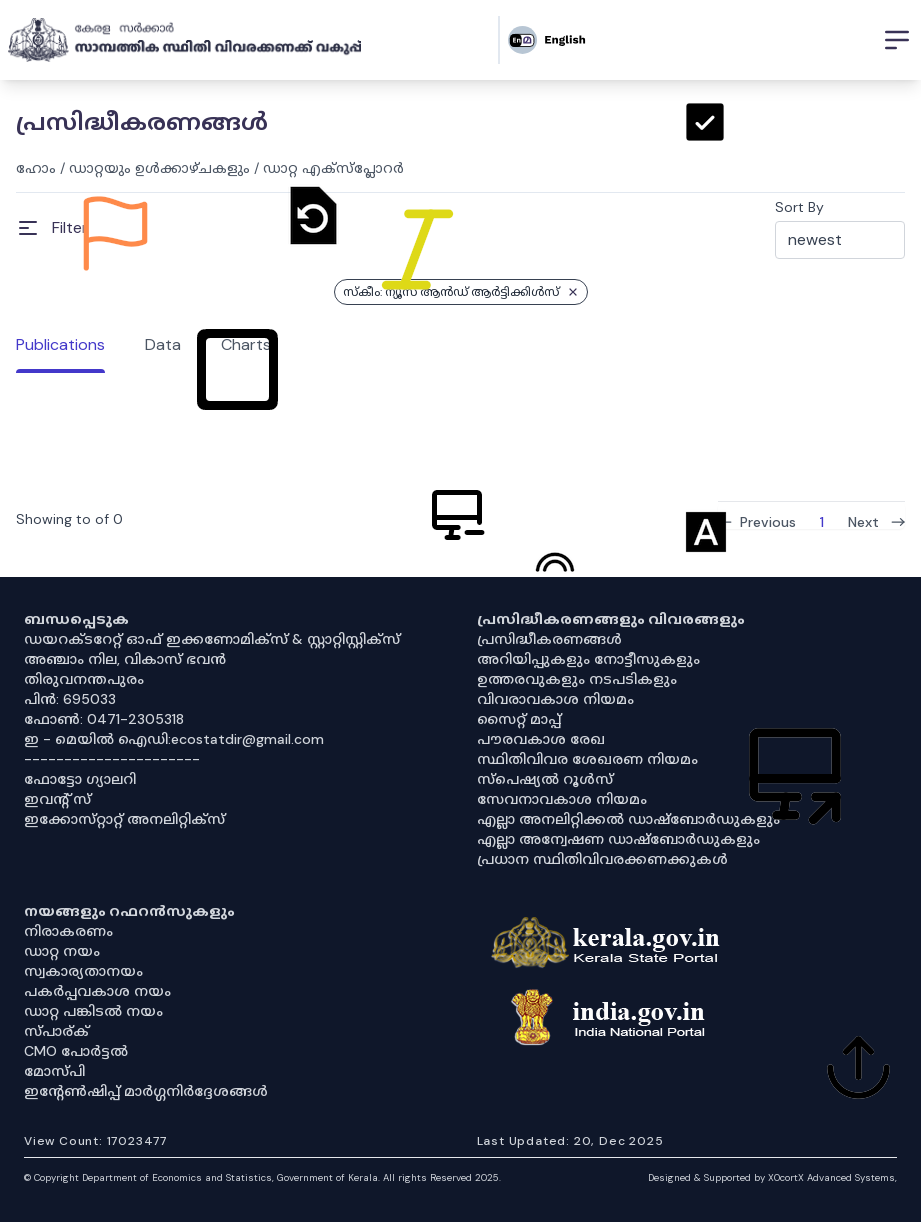  Describe the element at coordinates (555, 563) in the screenshot. I see `access visual filters or image effects` at that location.